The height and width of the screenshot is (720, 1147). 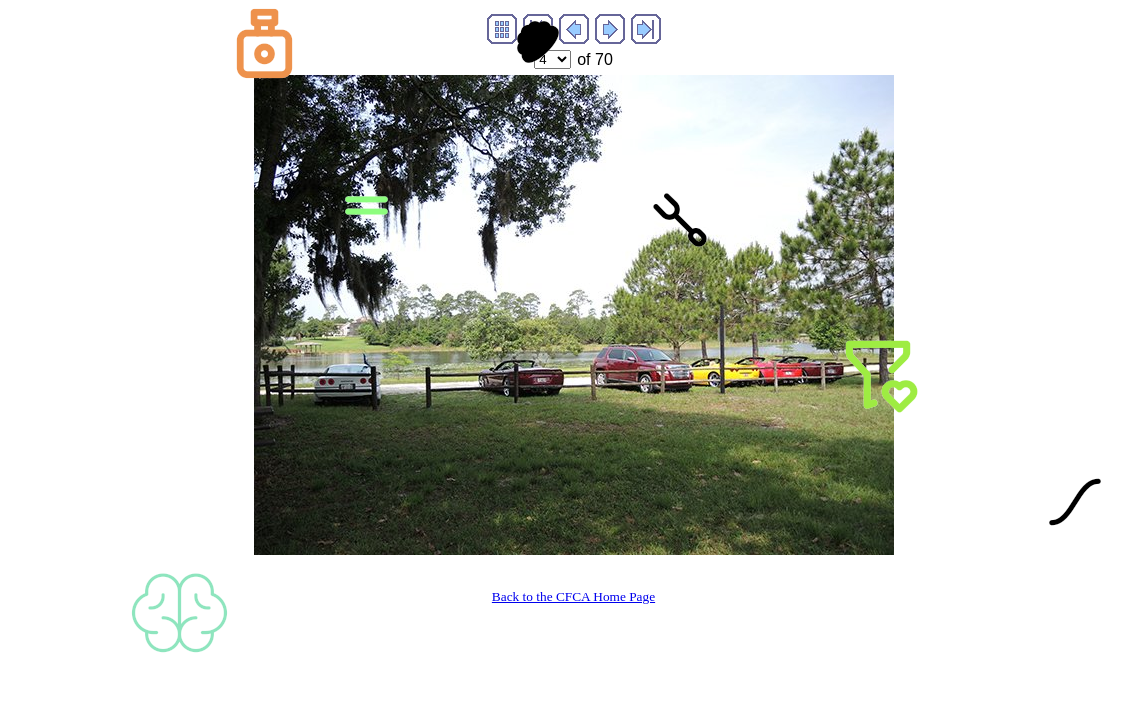 What do you see at coordinates (878, 373) in the screenshot?
I see `filter by favorites` at bounding box center [878, 373].